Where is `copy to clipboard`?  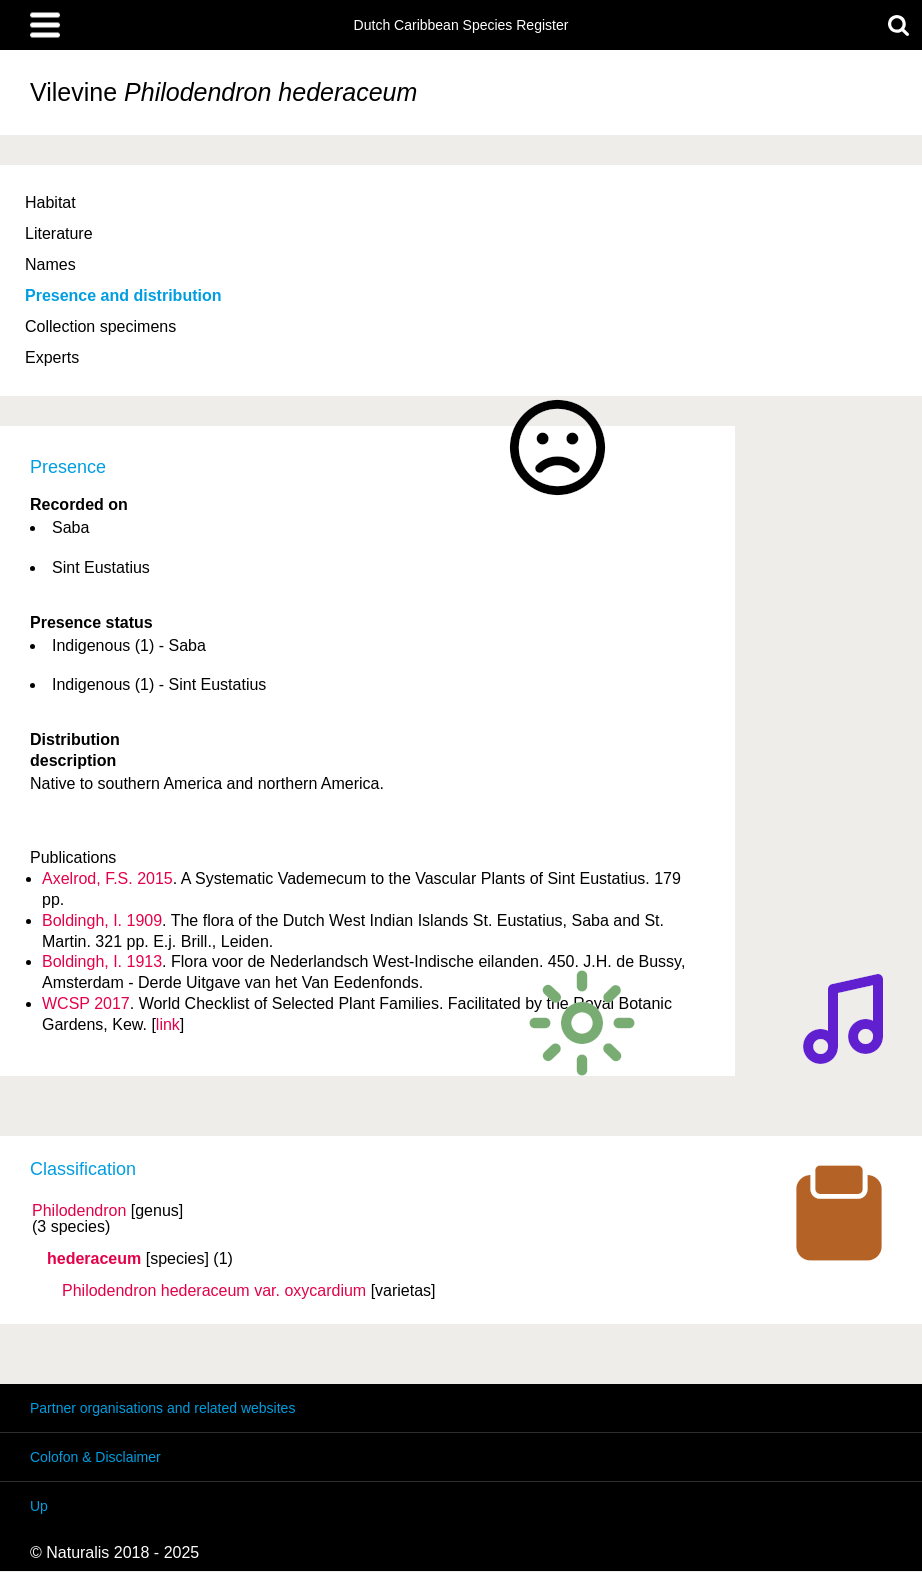
copy to clipboard is located at coordinates (839, 1213).